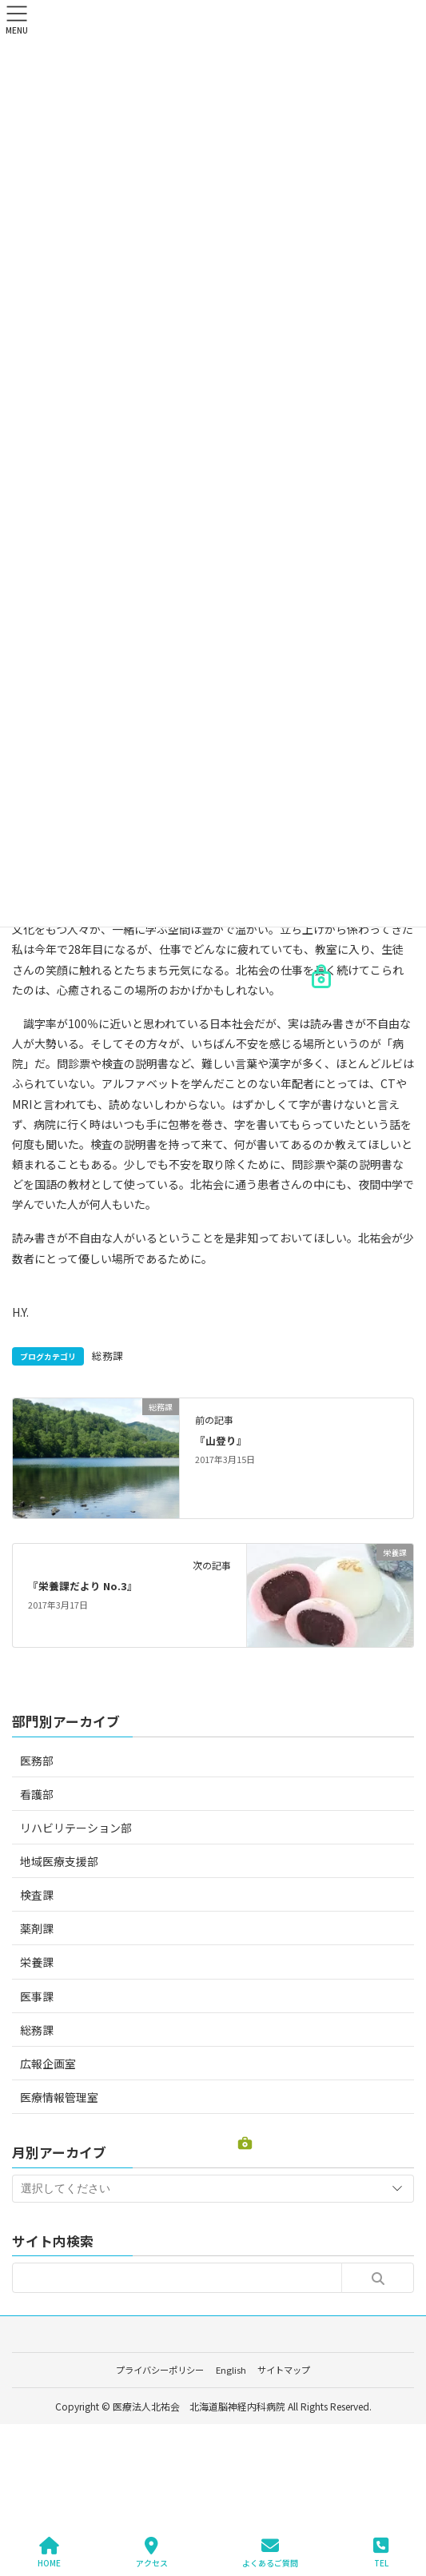 This screenshot has height=2576, width=426. I want to click on indicates a locked or secure item, so click(321, 976).